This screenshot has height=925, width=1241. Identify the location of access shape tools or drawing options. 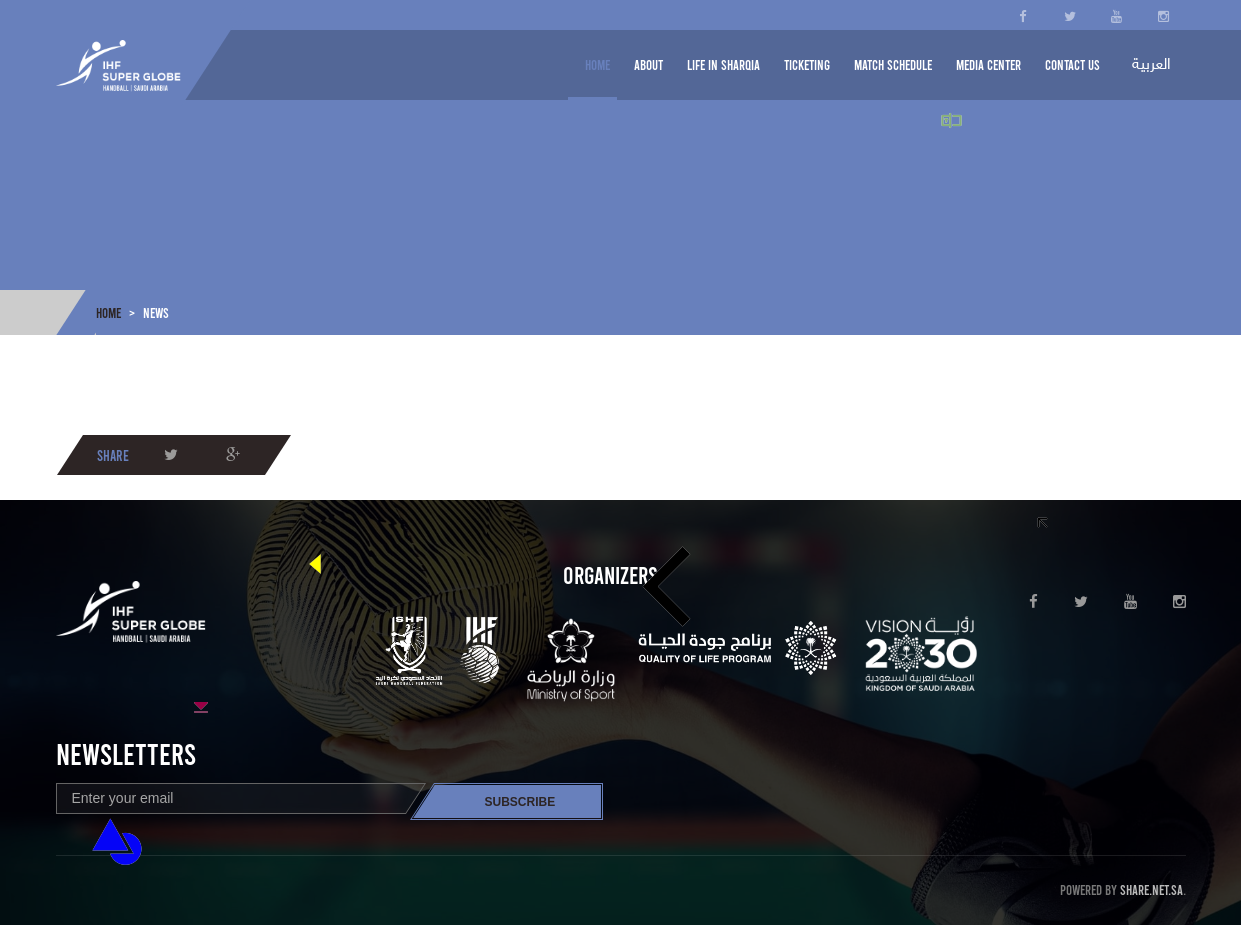
(117, 842).